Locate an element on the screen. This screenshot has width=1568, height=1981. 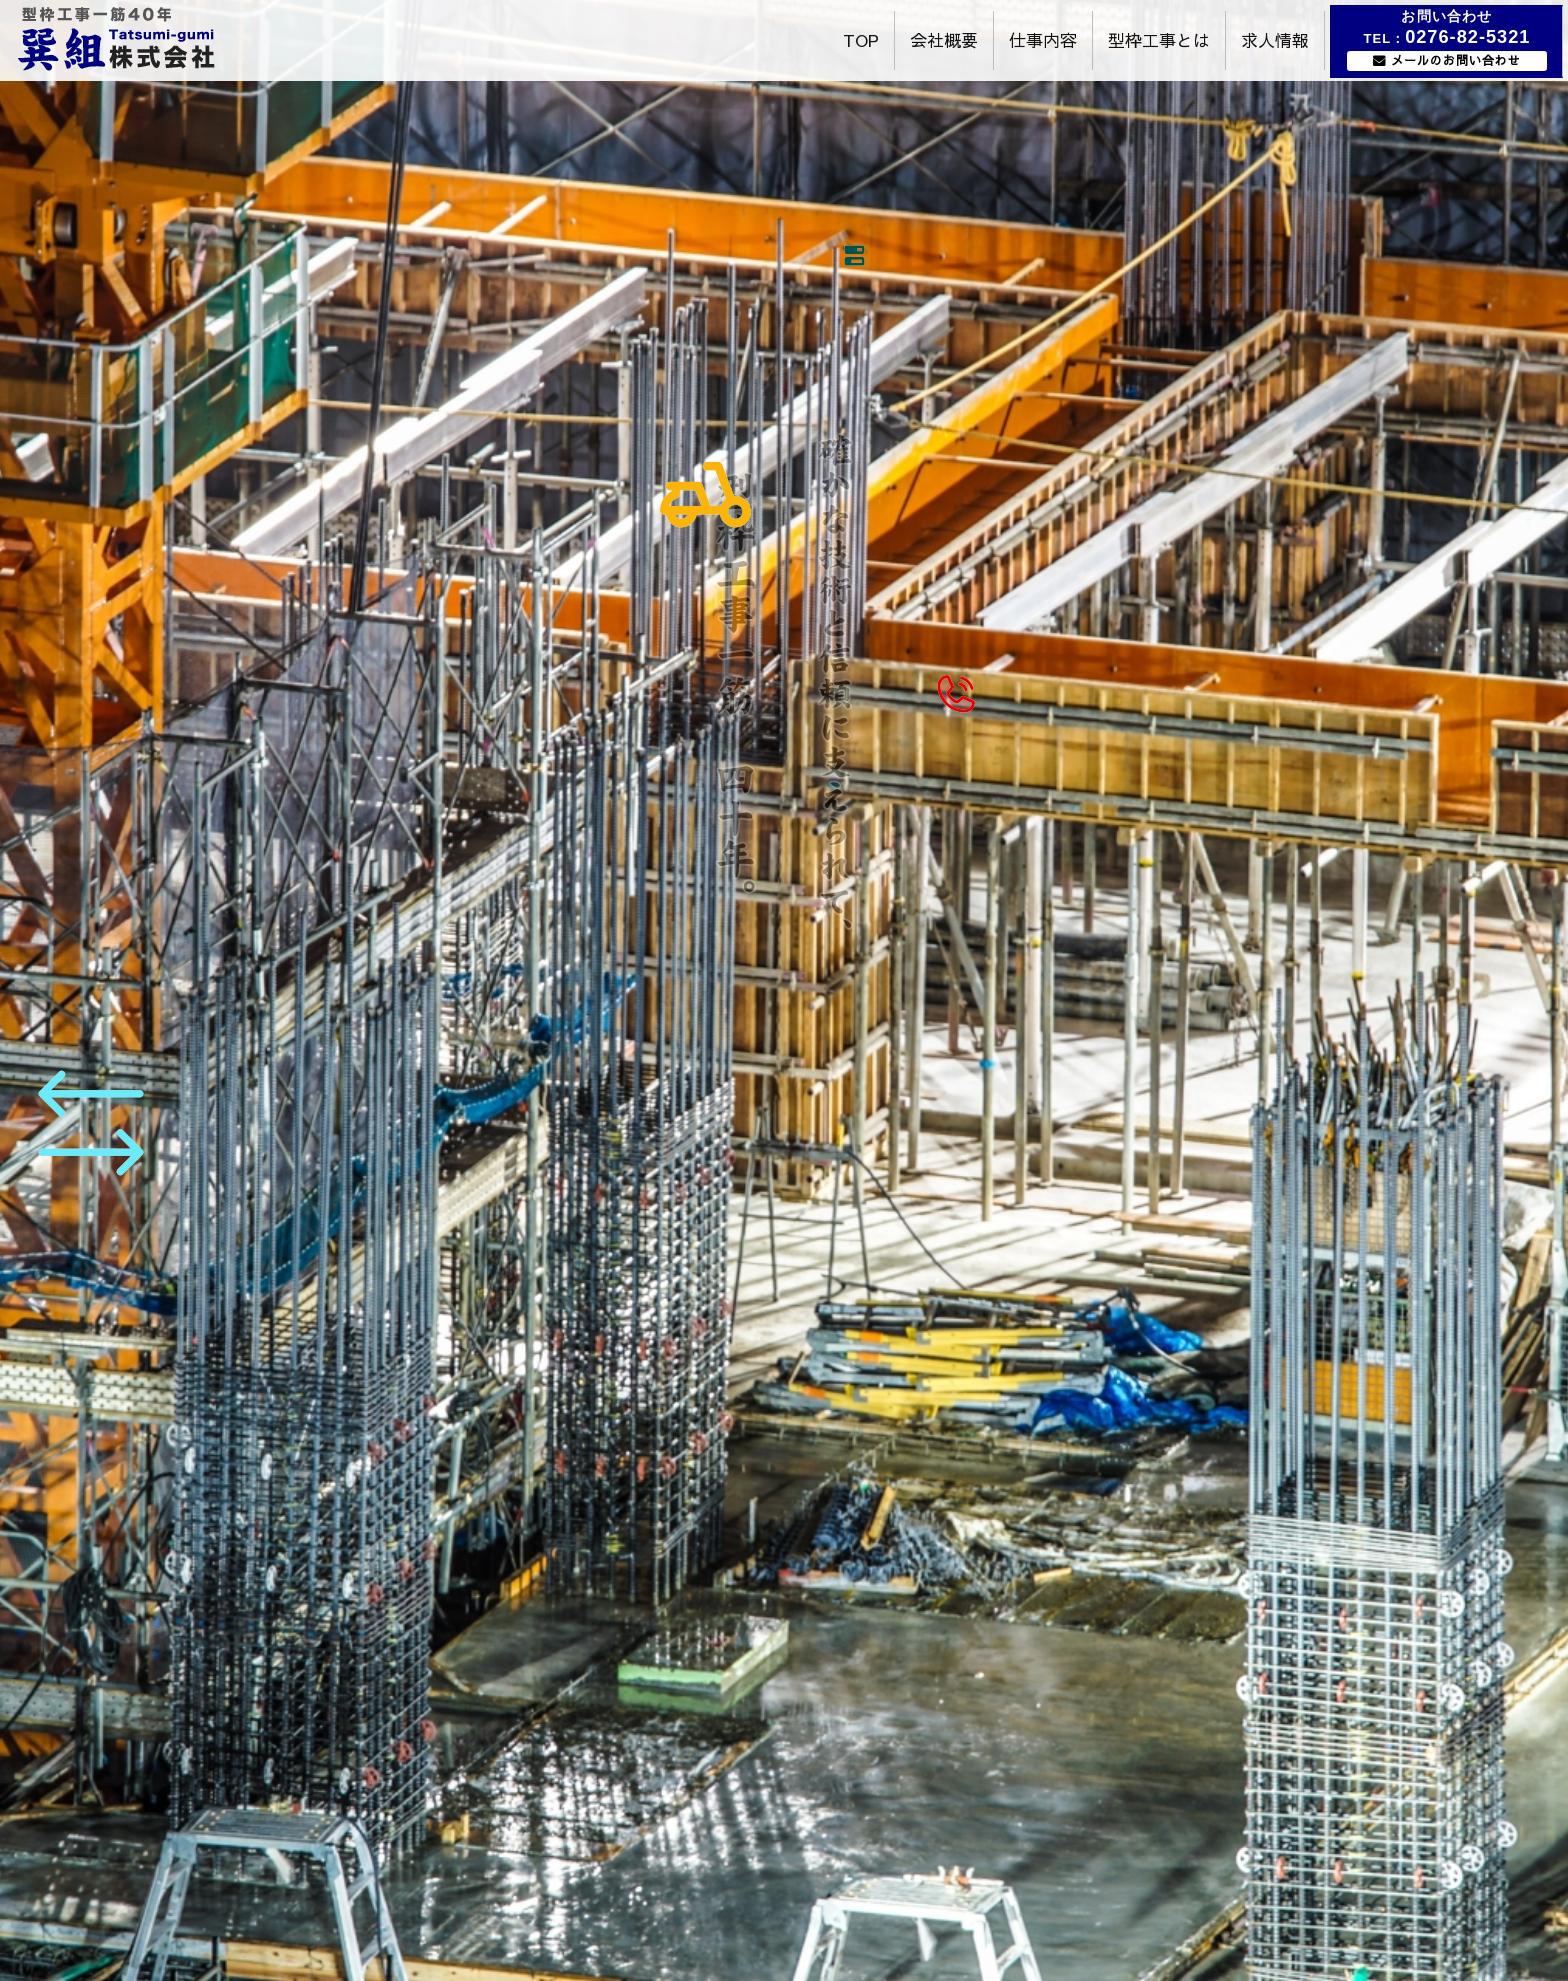
view task list or to-do items is located at coordinates (854, 255).